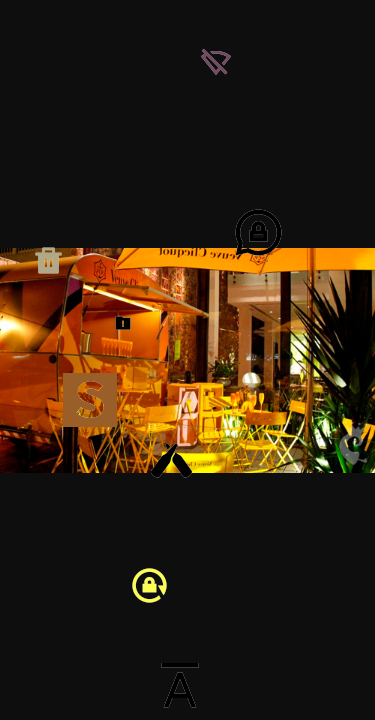  Describe the element at coordinates (48, 260) in the screenshot. I see `delete selected item` at that location.